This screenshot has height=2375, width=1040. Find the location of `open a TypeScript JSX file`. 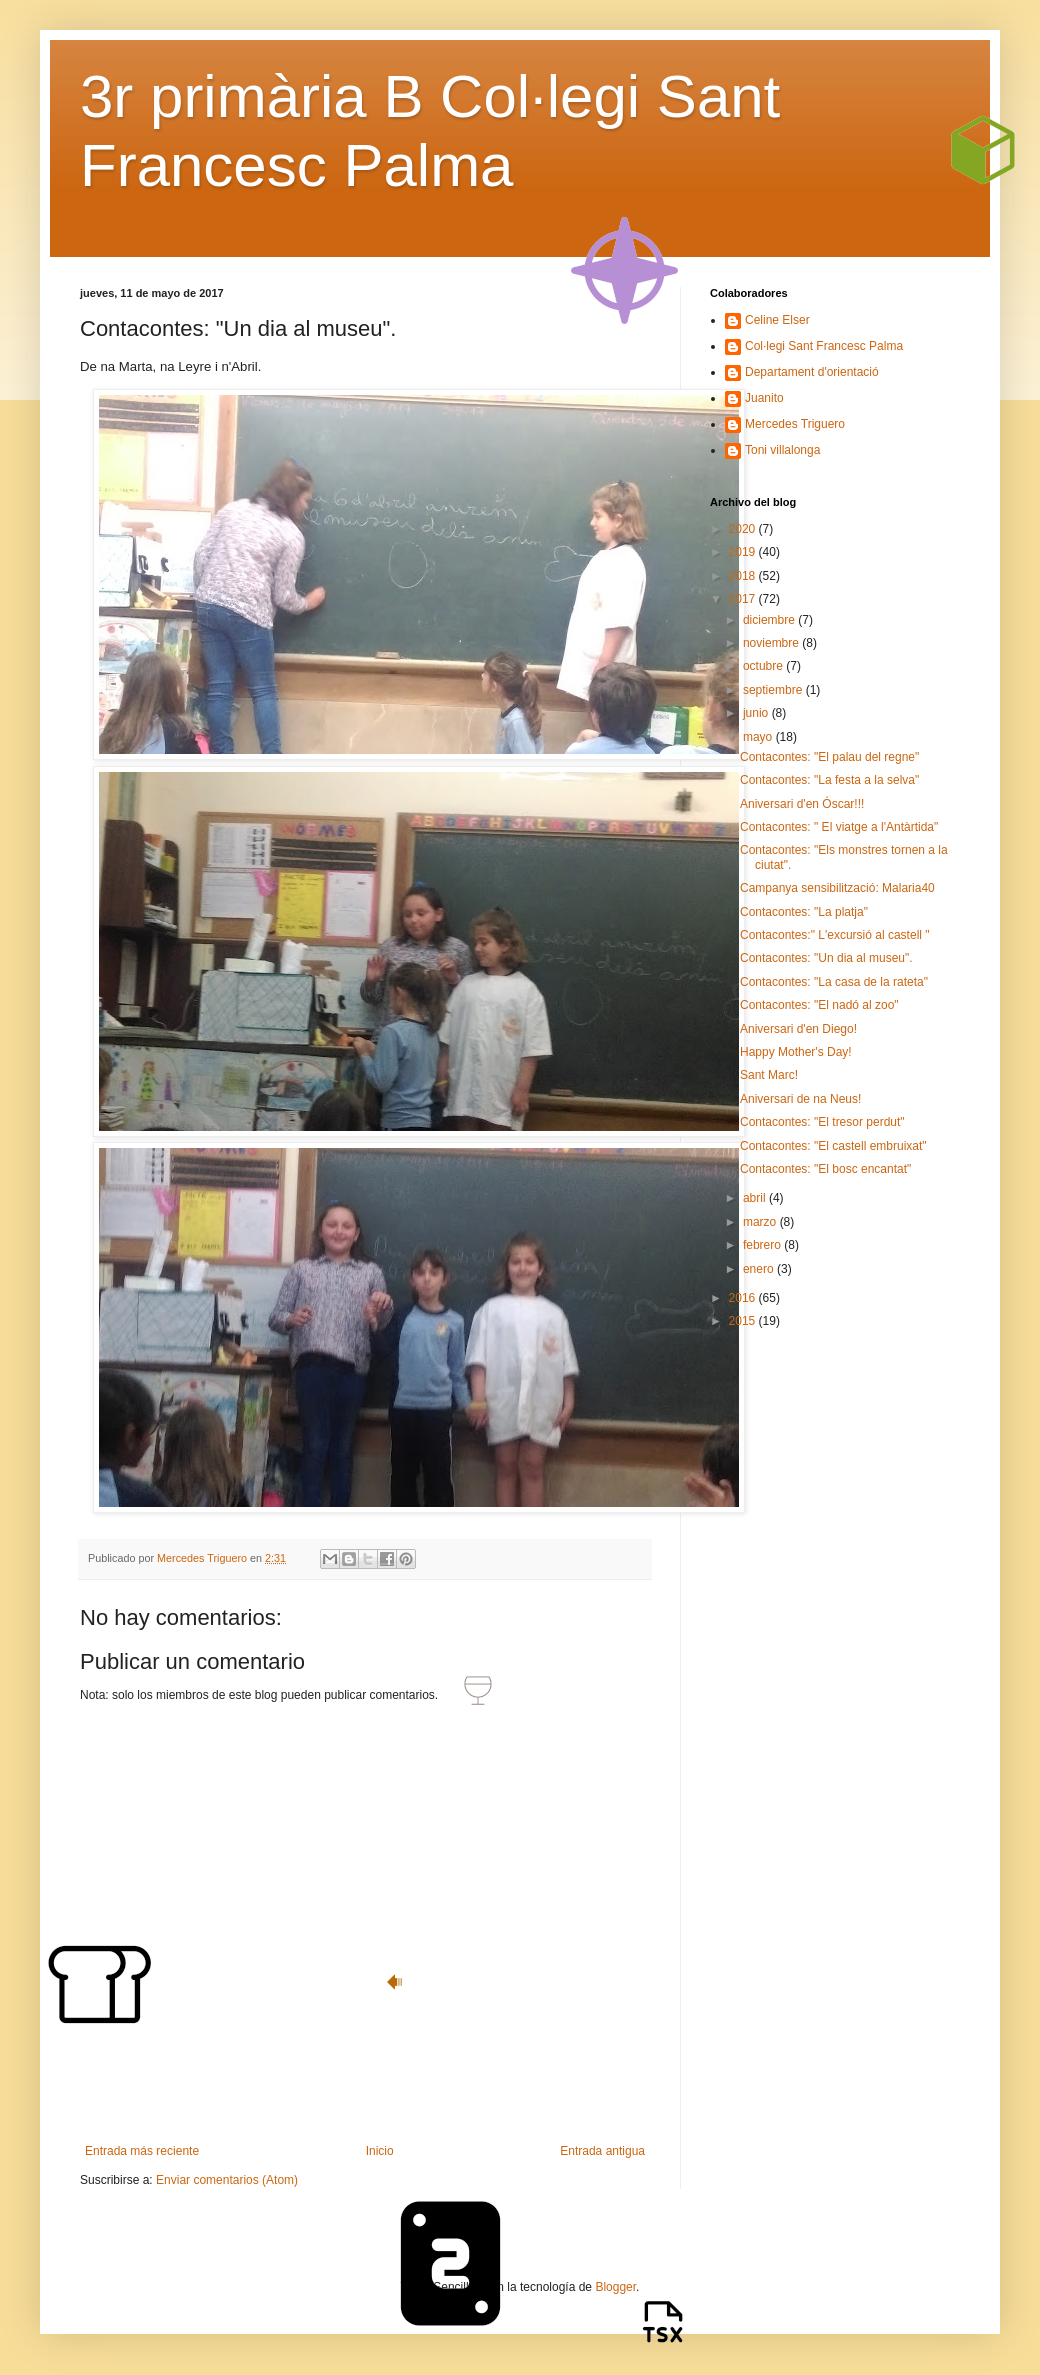

open a TypeScript JSX file is located at coordinates (663, 2323).